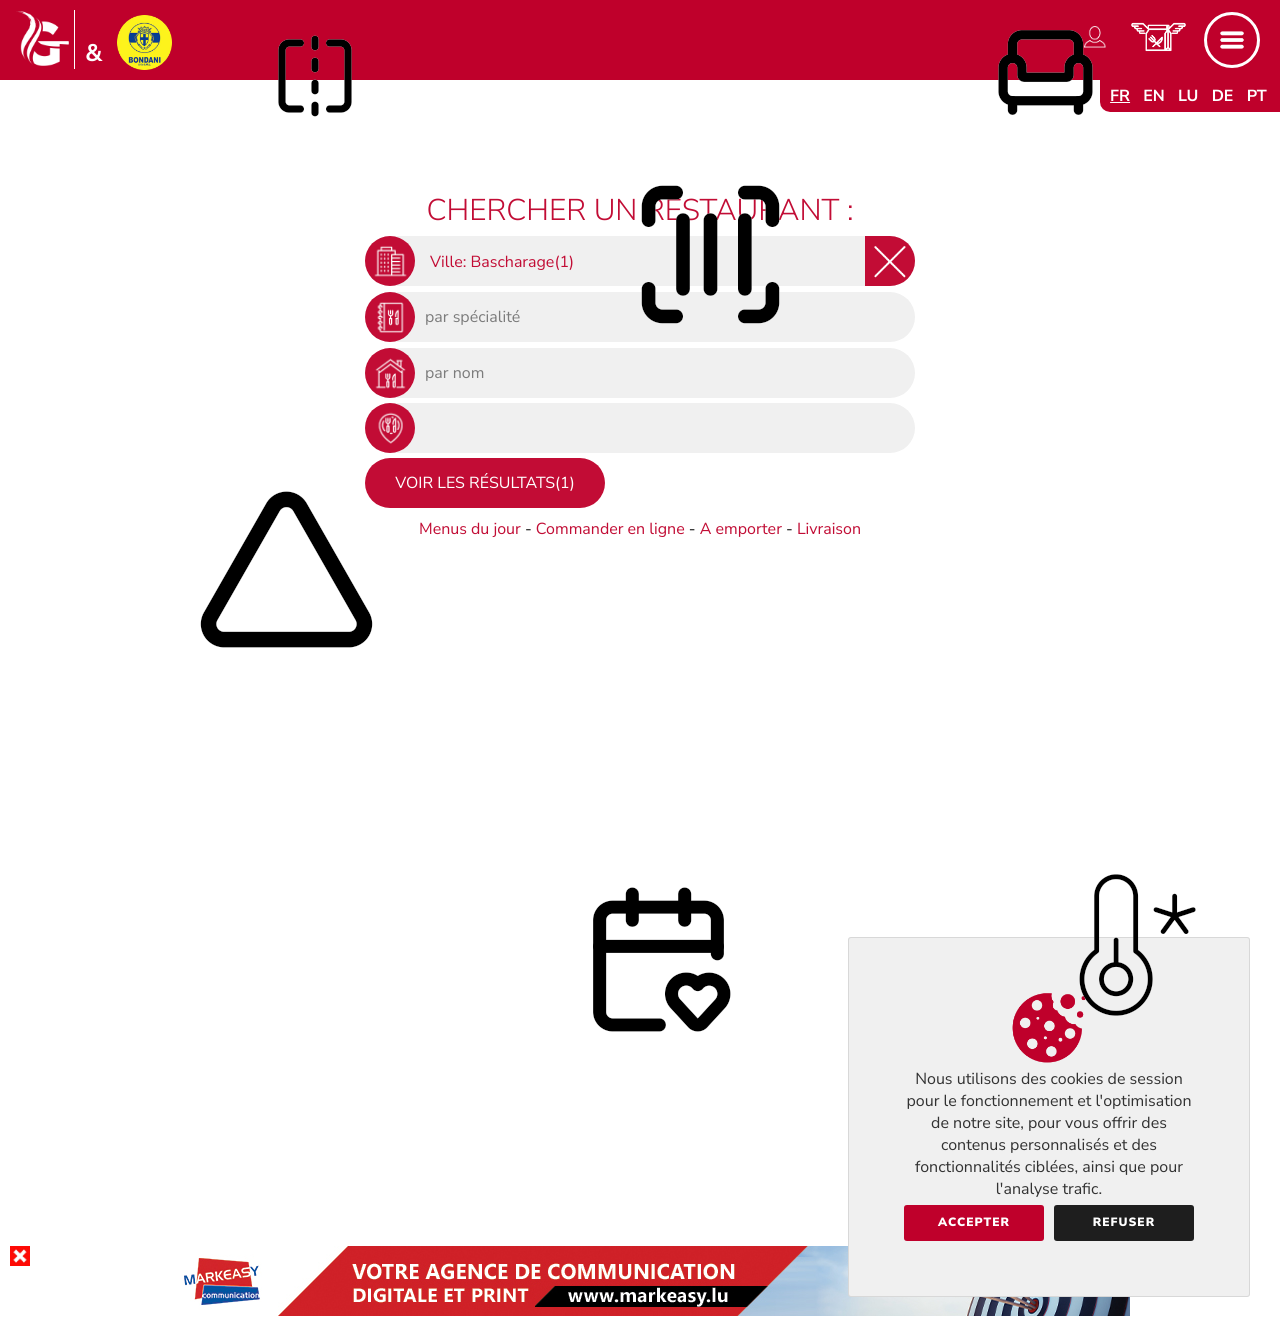 This screenshot has width=1280, height=1327. Describe the element at coordinates (658, 959) in the screenshot. I see `view favorite or liked events` at that location.